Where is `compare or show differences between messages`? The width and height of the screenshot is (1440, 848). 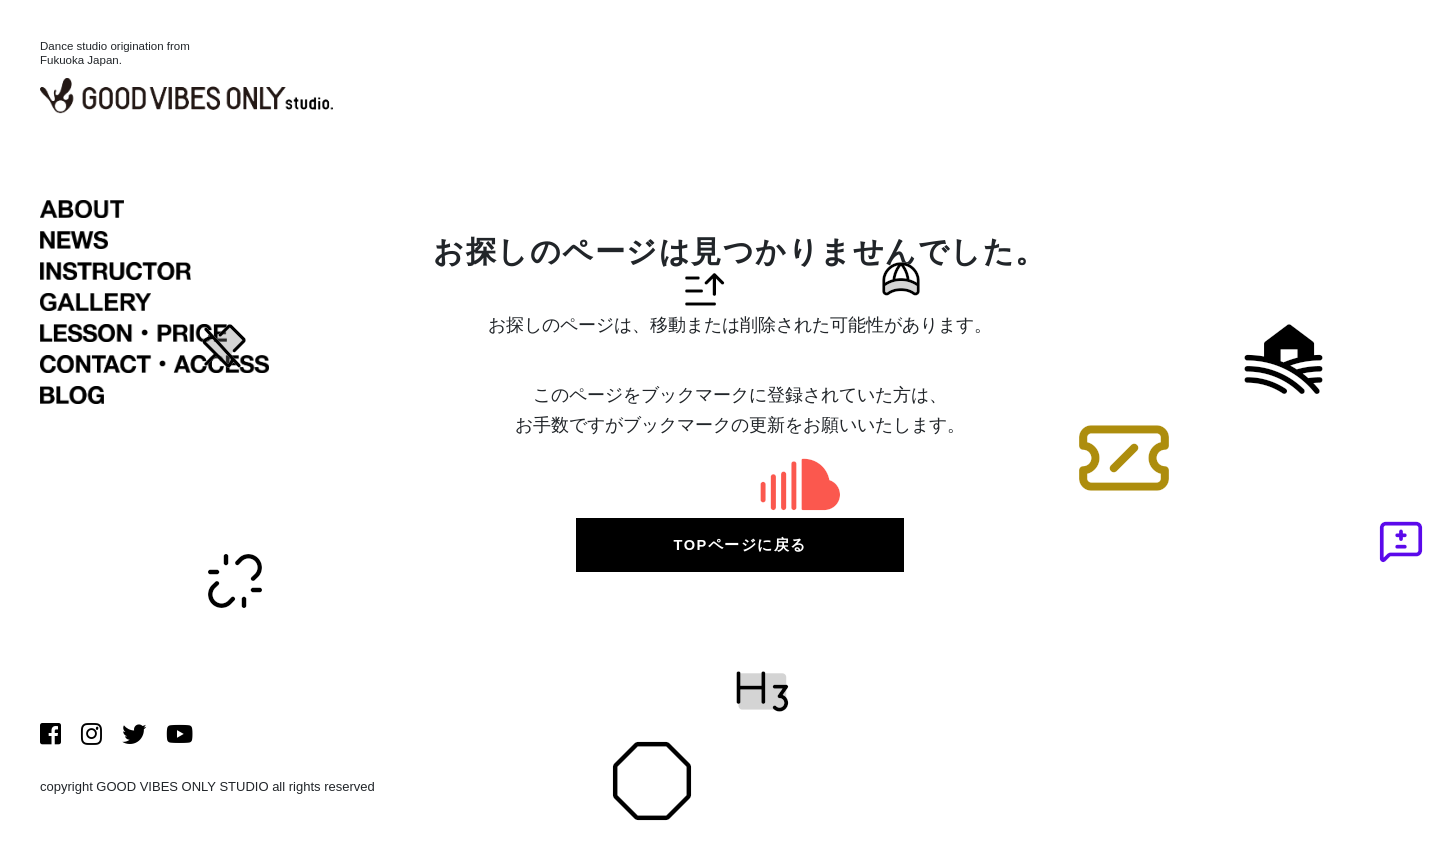
compare or show differences between messages is located at coordinates (1401, 541).